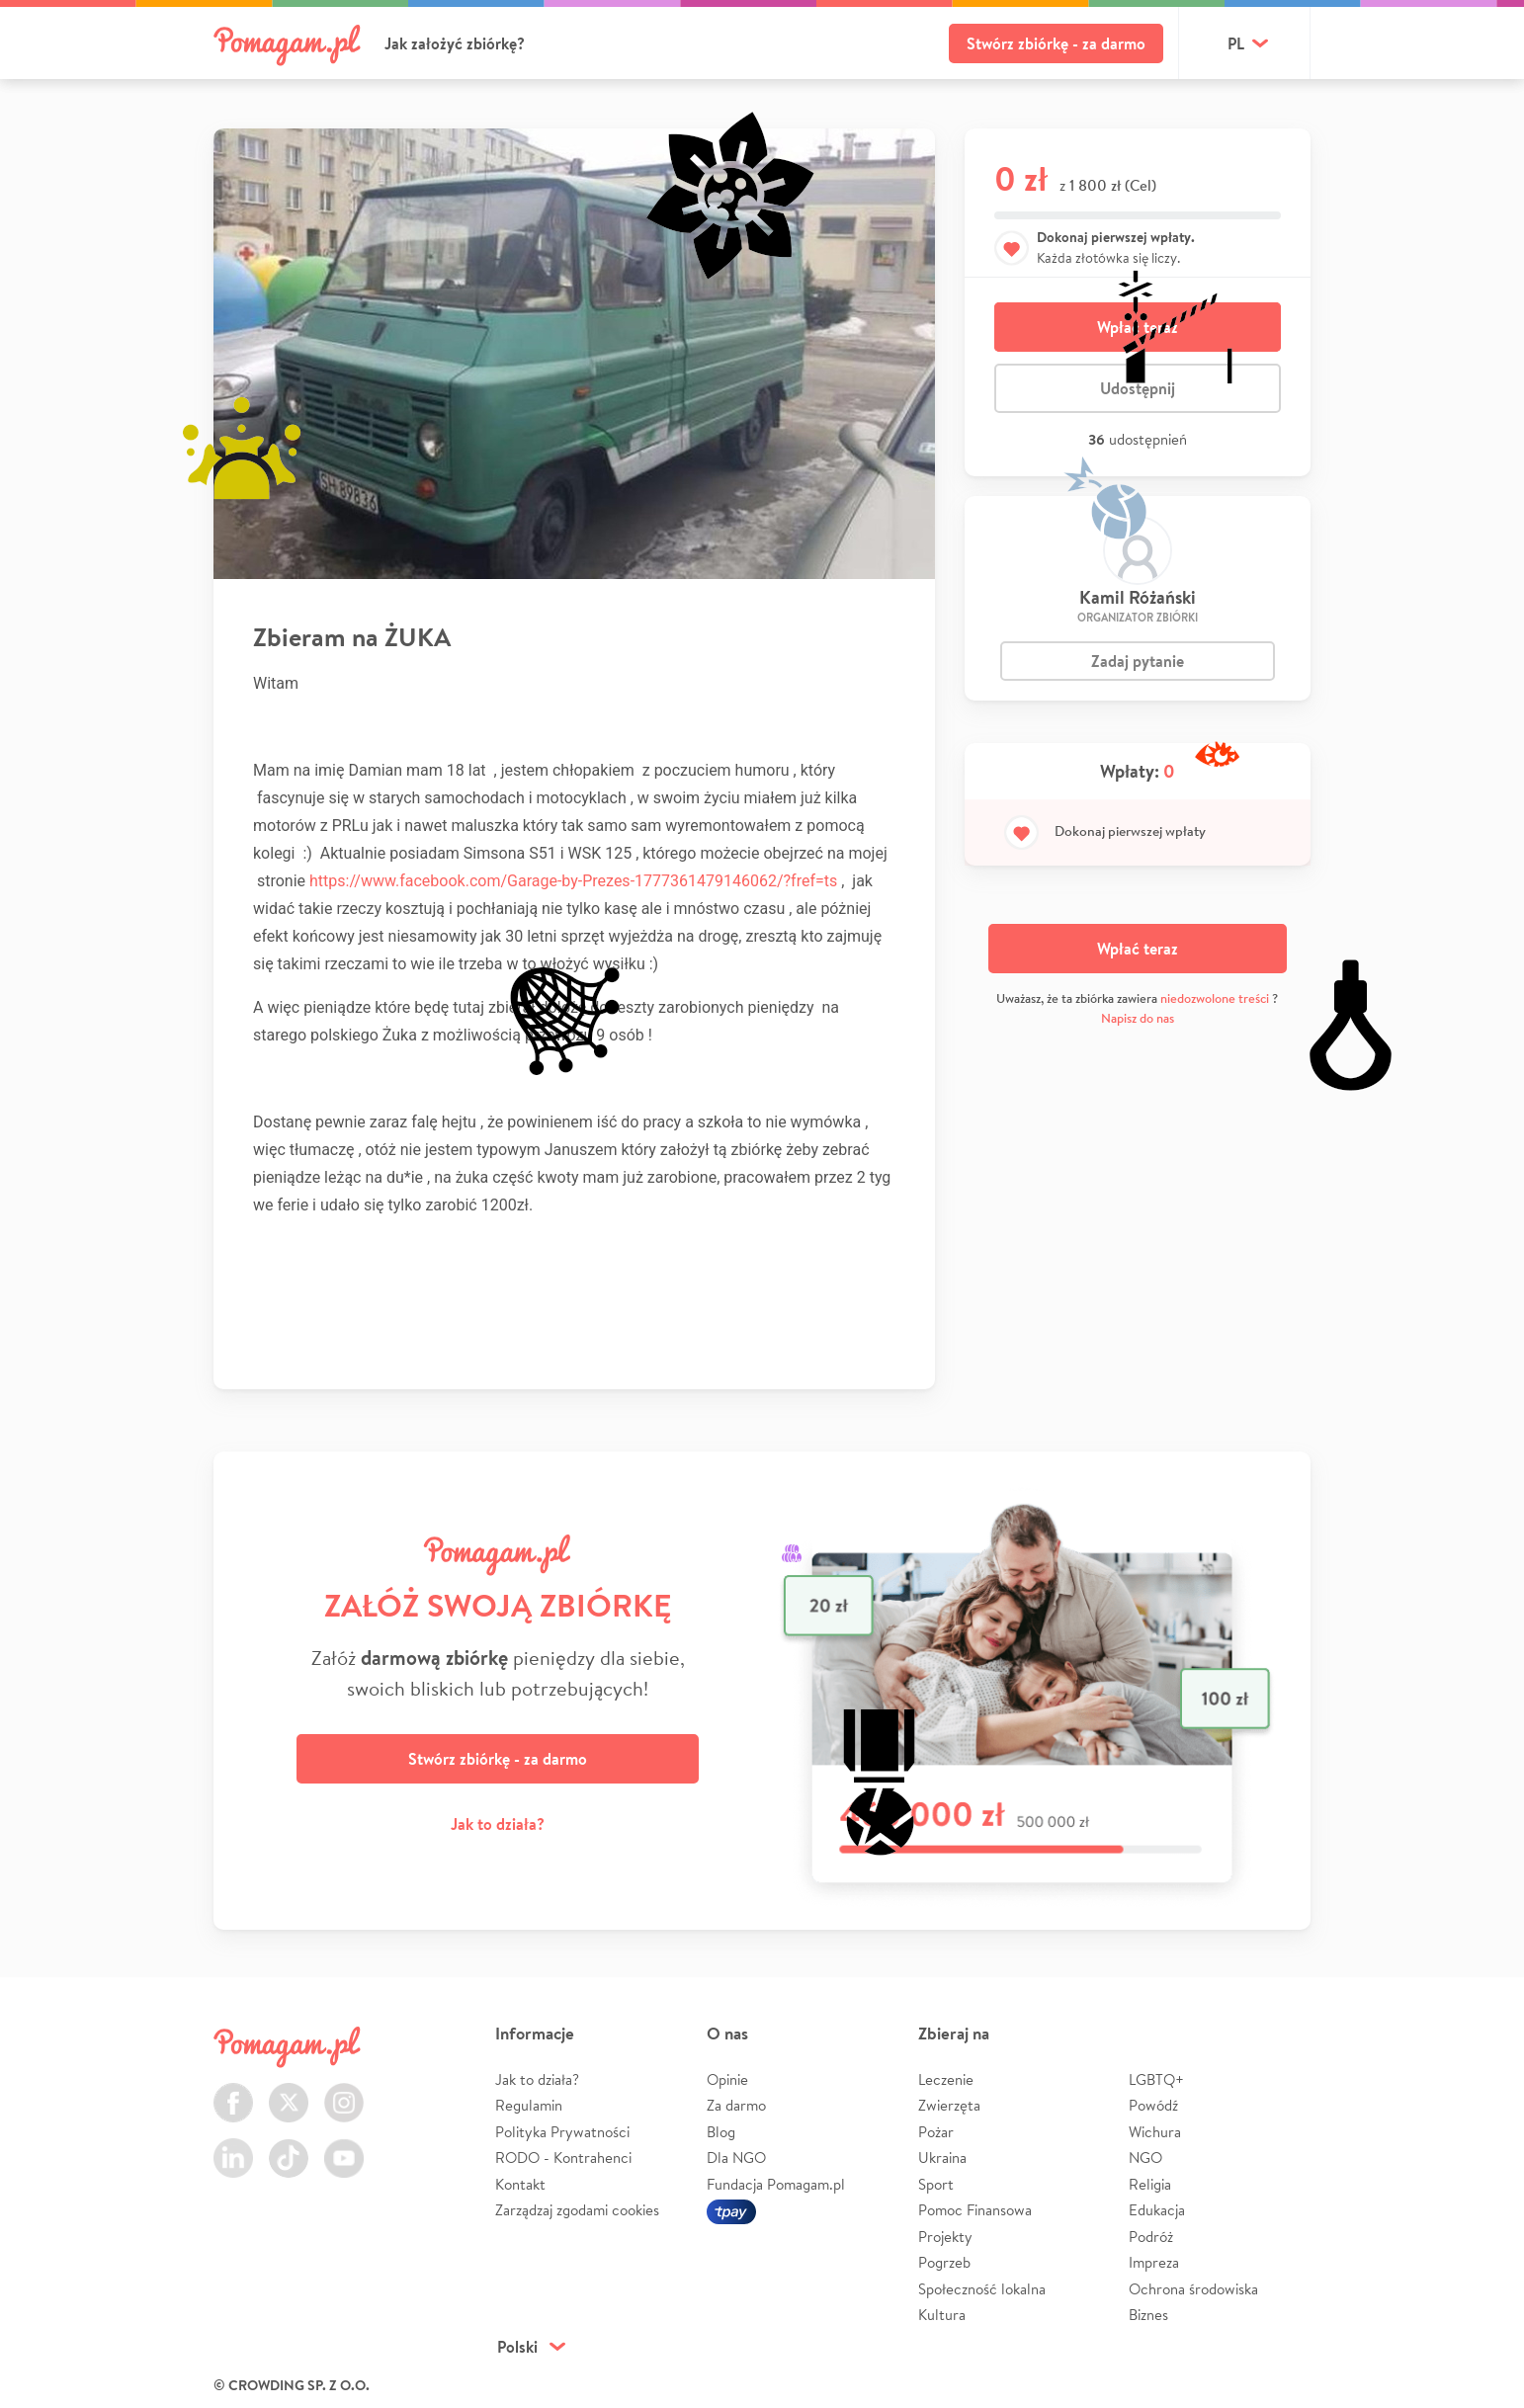 The width and height of the screenshot is (1524, 2408). I want to click on fishing net tool or equipment in a game, so click(565, 1022).